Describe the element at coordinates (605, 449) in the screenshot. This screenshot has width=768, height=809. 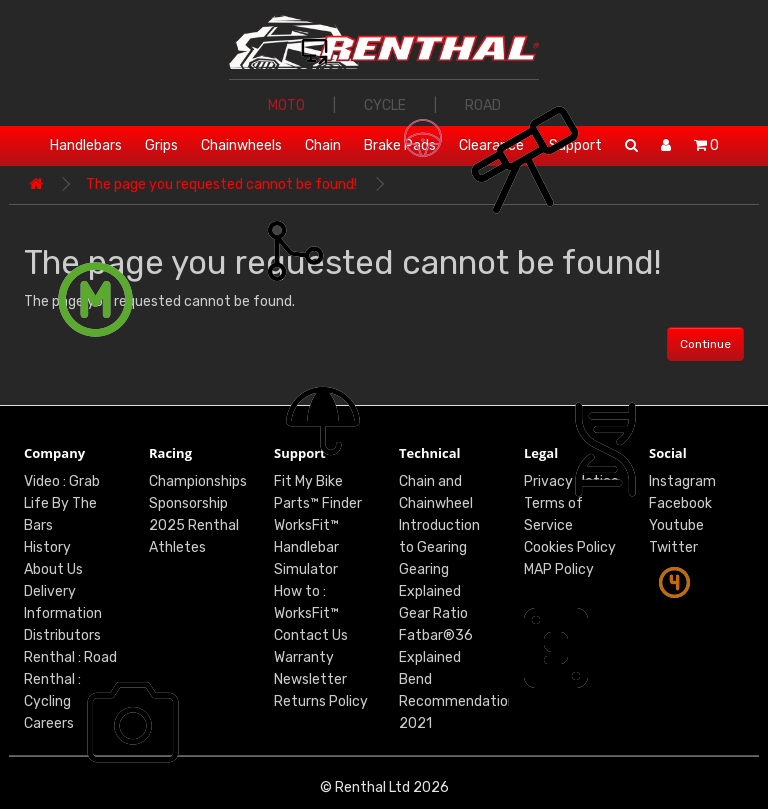
I see `access genetic or biological information` at that location.